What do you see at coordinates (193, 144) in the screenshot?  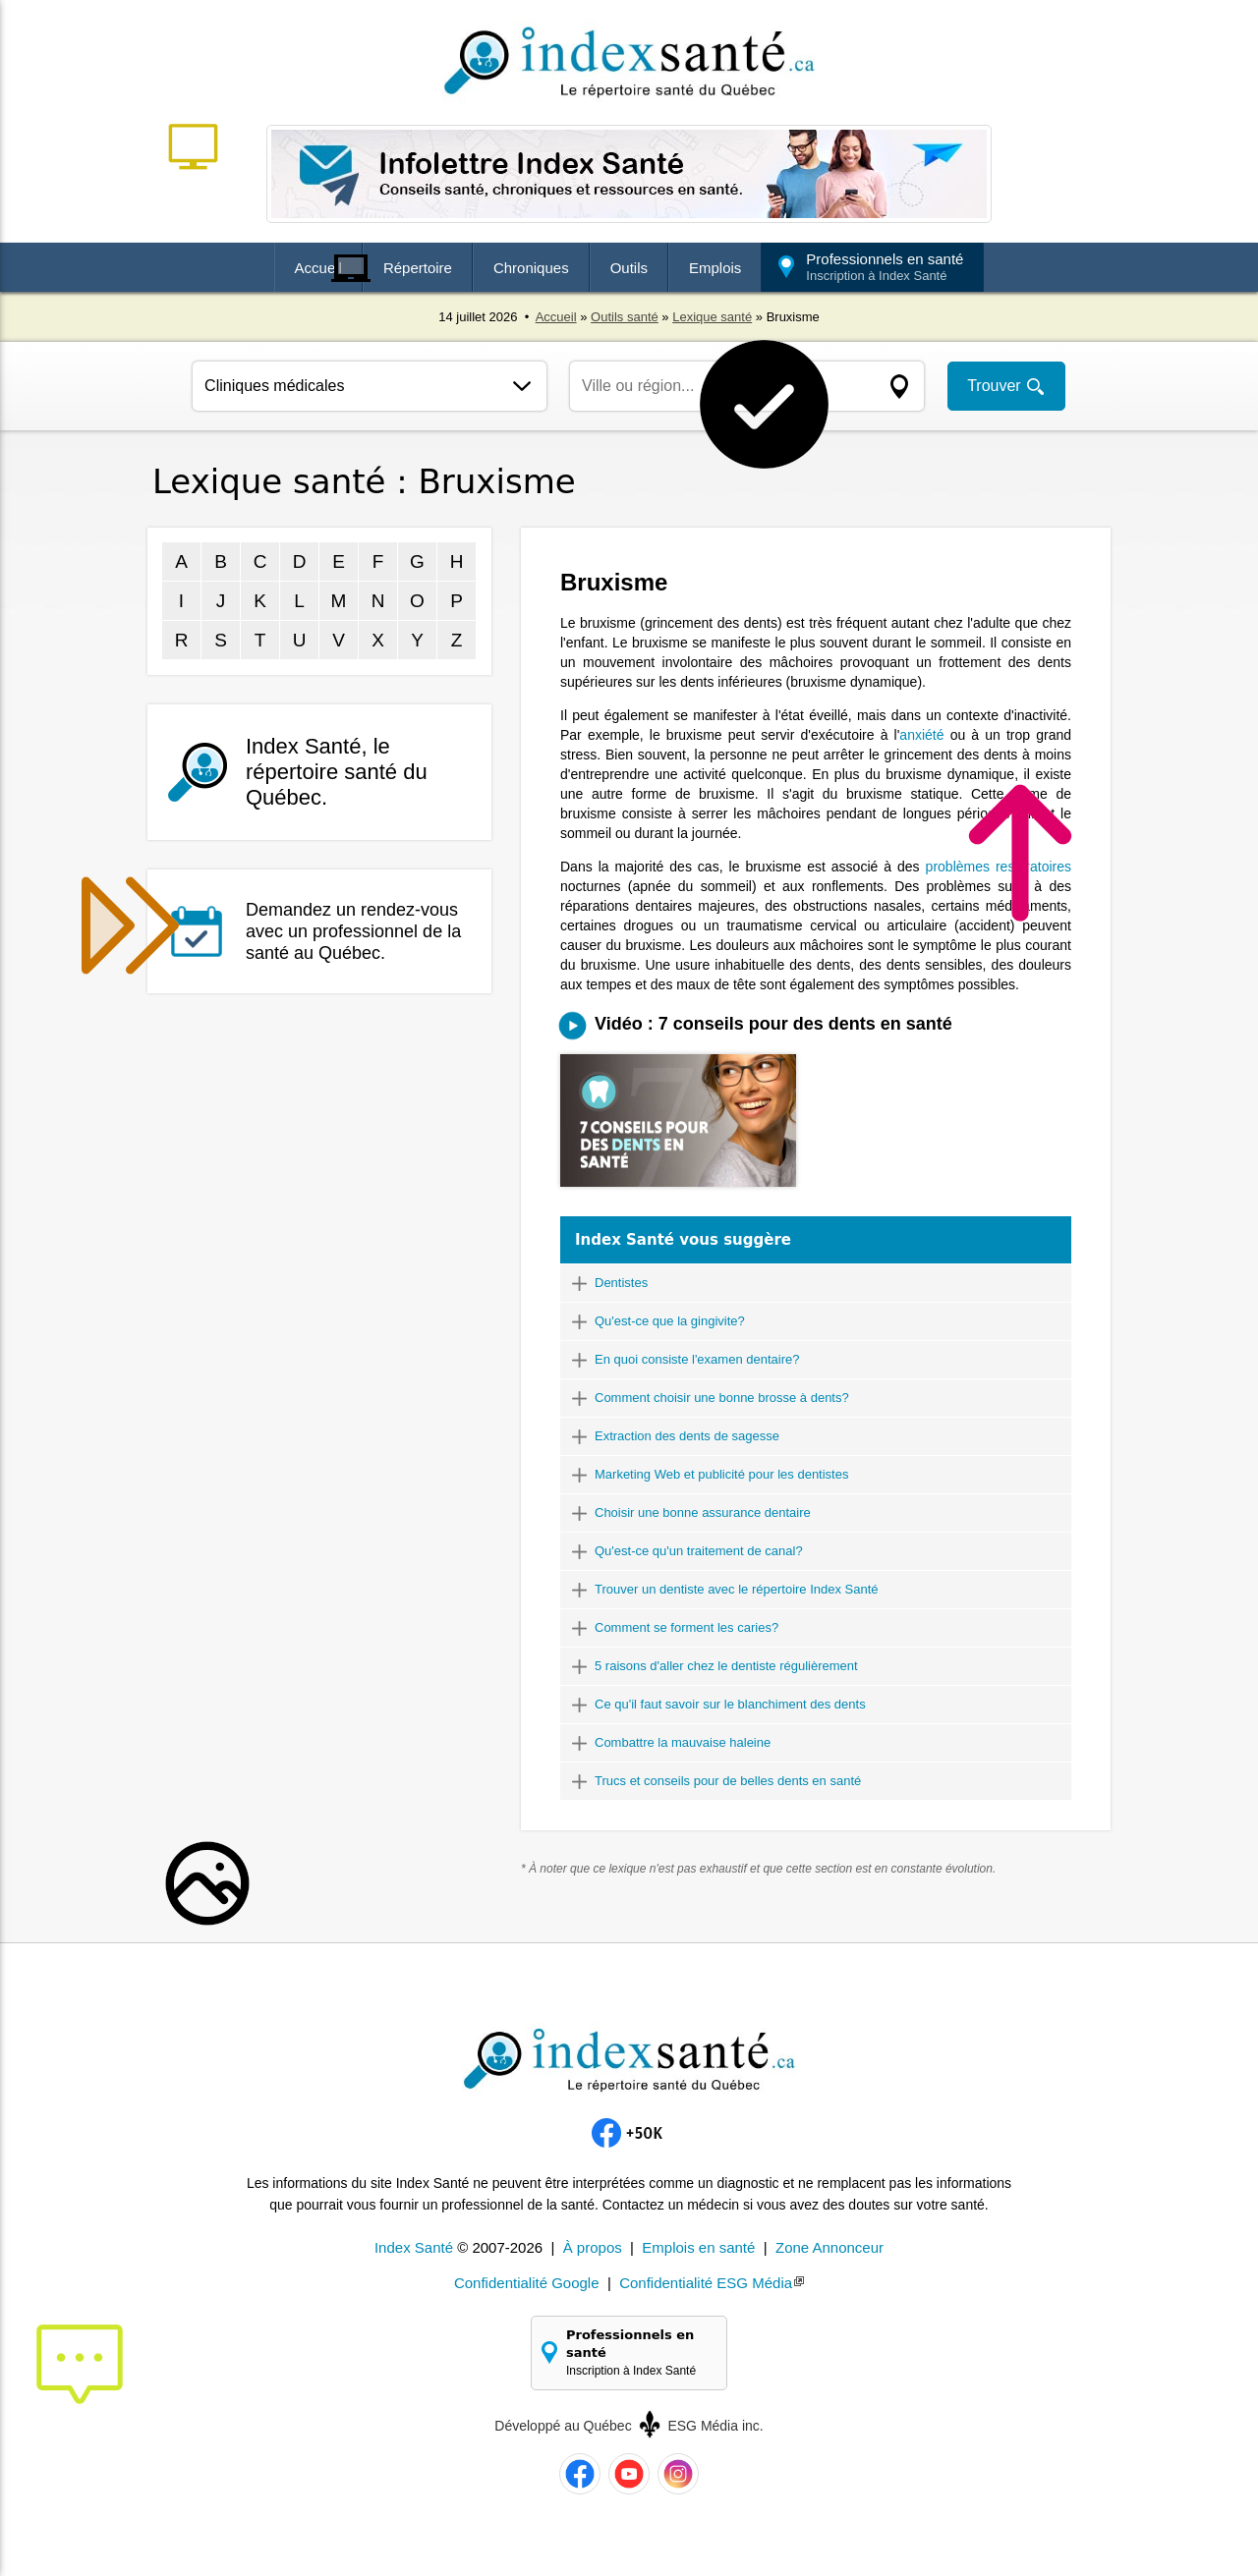 I see `access virtual machine settings` at bounding box center [193, 144].